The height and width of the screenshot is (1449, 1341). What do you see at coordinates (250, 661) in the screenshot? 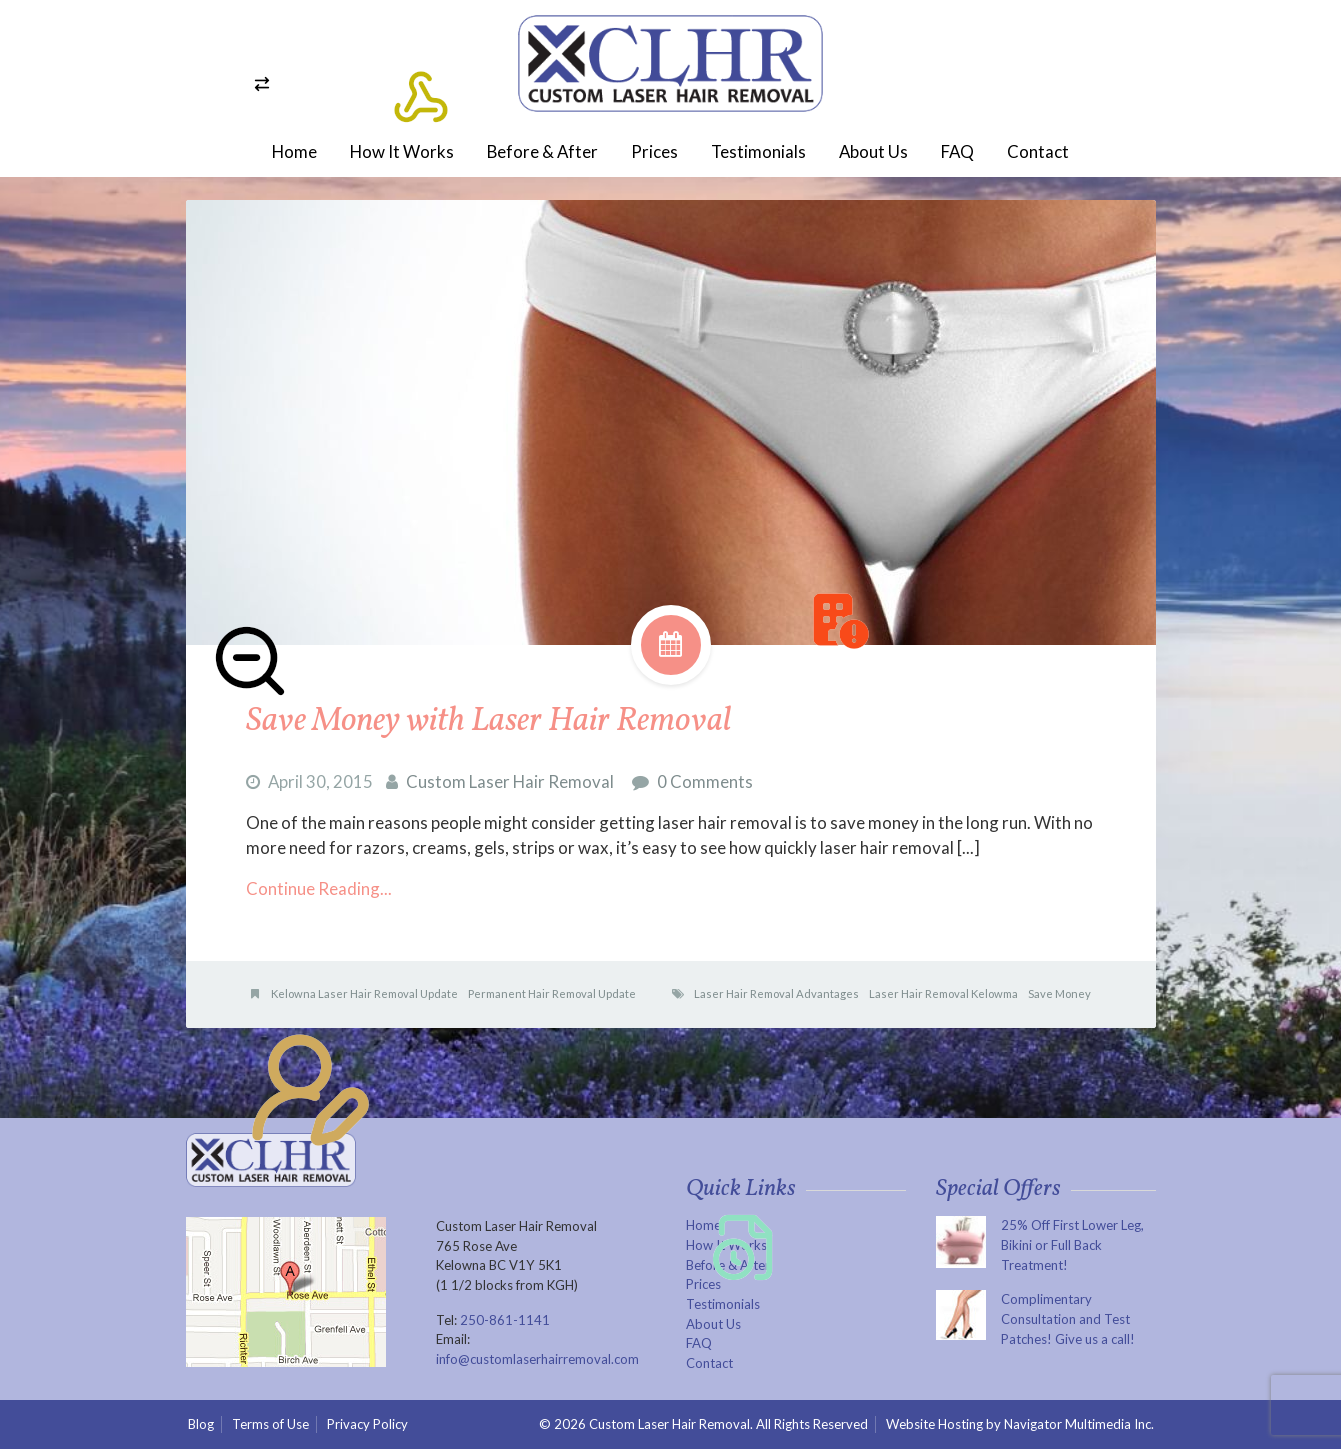
I see `zoom out to see more of the view` at bounding box center [250, 661].